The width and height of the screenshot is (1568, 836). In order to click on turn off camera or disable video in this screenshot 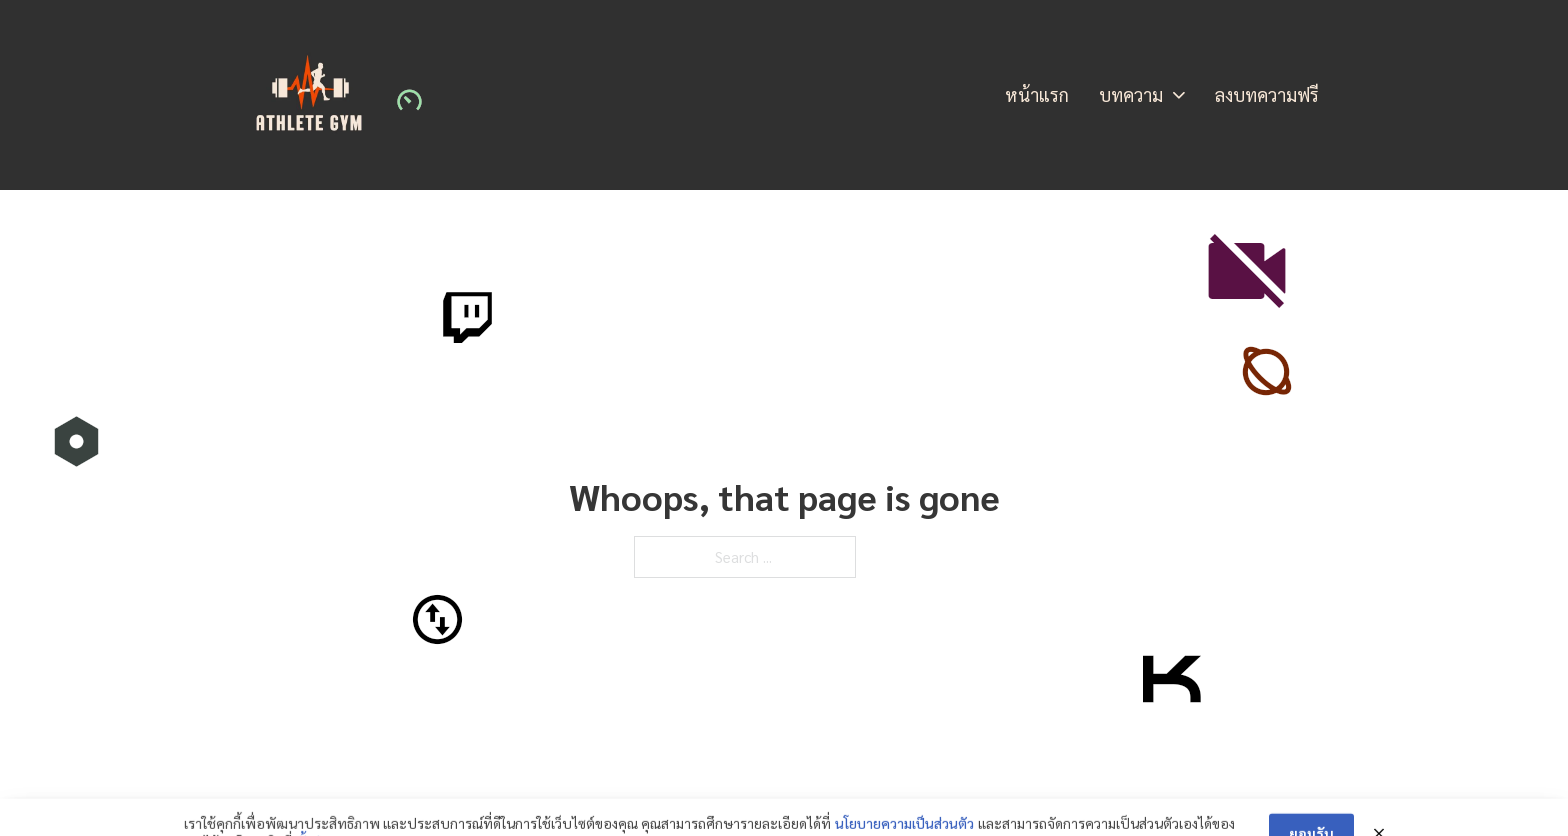, I will do `click(1247, 271)`.